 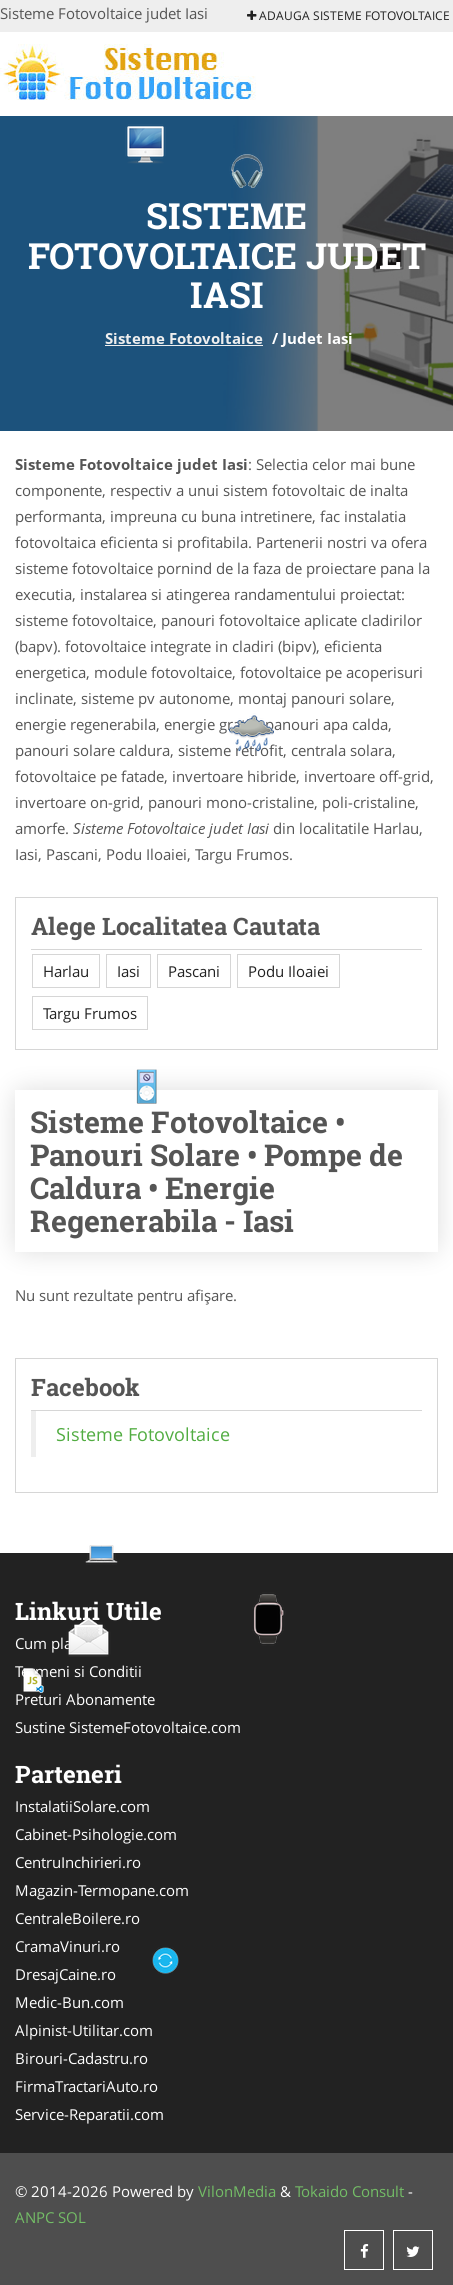 What do you see at coordinates (88, 1637) in the screenshot?
I see `open mail or email application` at bounding box center [88, 1637].